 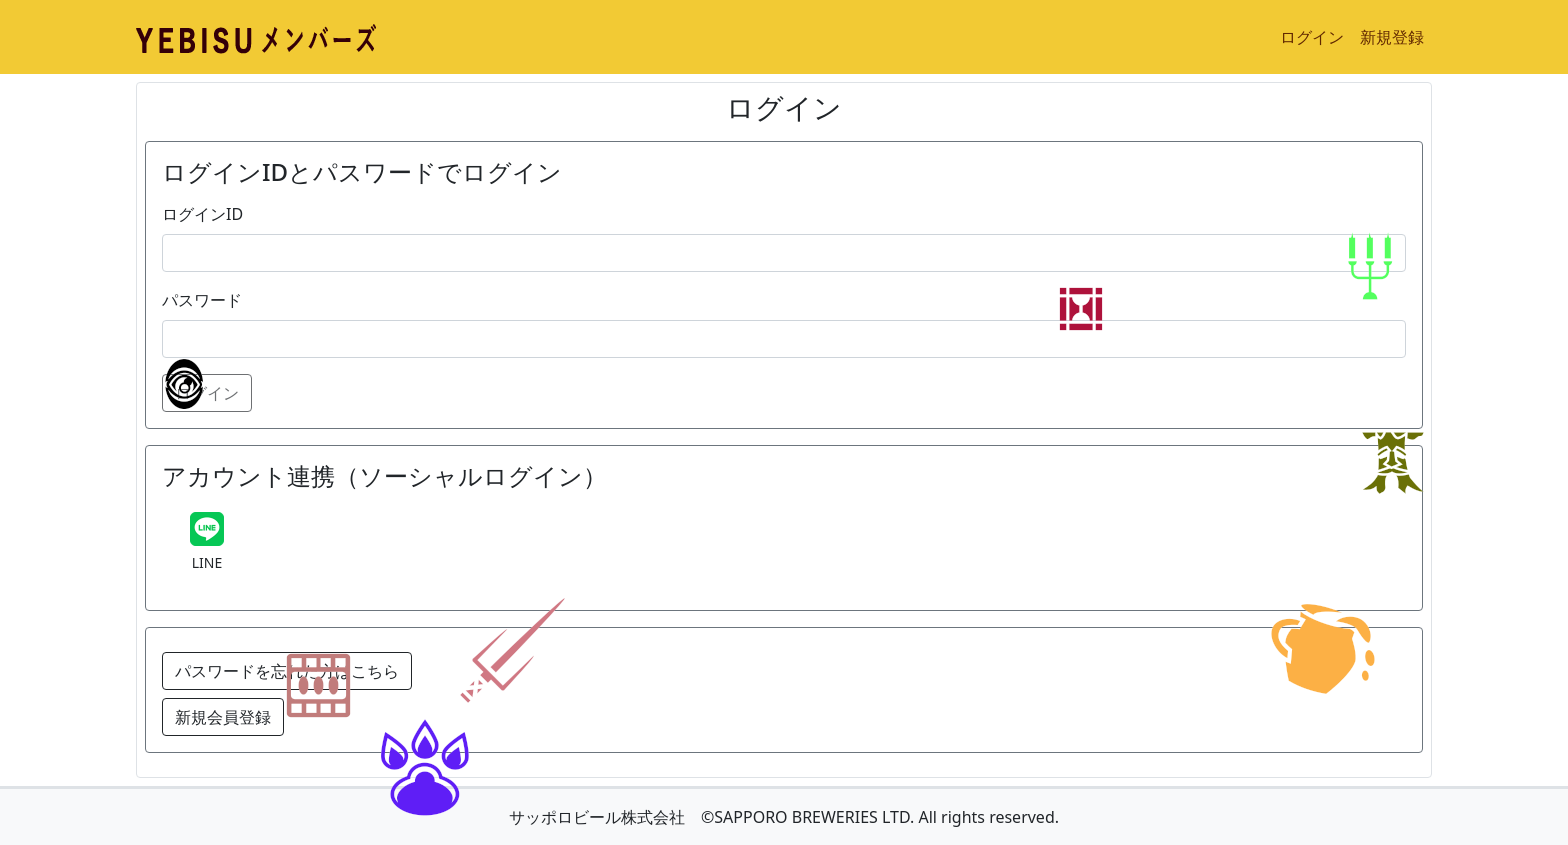 What do you see at coordinates (1370, 266) in the screenshot?
I see `unlit candelabra indicating inactive or disabled lighting` at bounding box center [1370, 266].